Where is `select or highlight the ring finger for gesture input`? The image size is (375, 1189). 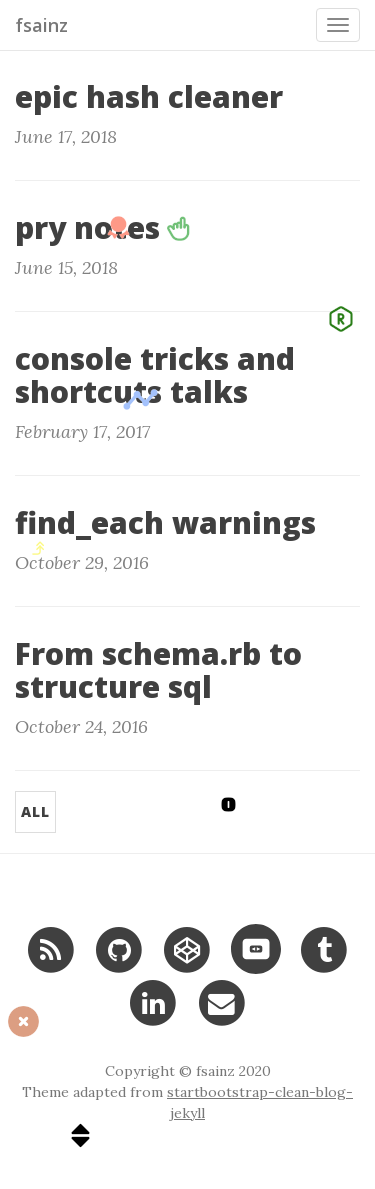 select or highlight the ring finger for gesture input is located at coordinates (178, 227).